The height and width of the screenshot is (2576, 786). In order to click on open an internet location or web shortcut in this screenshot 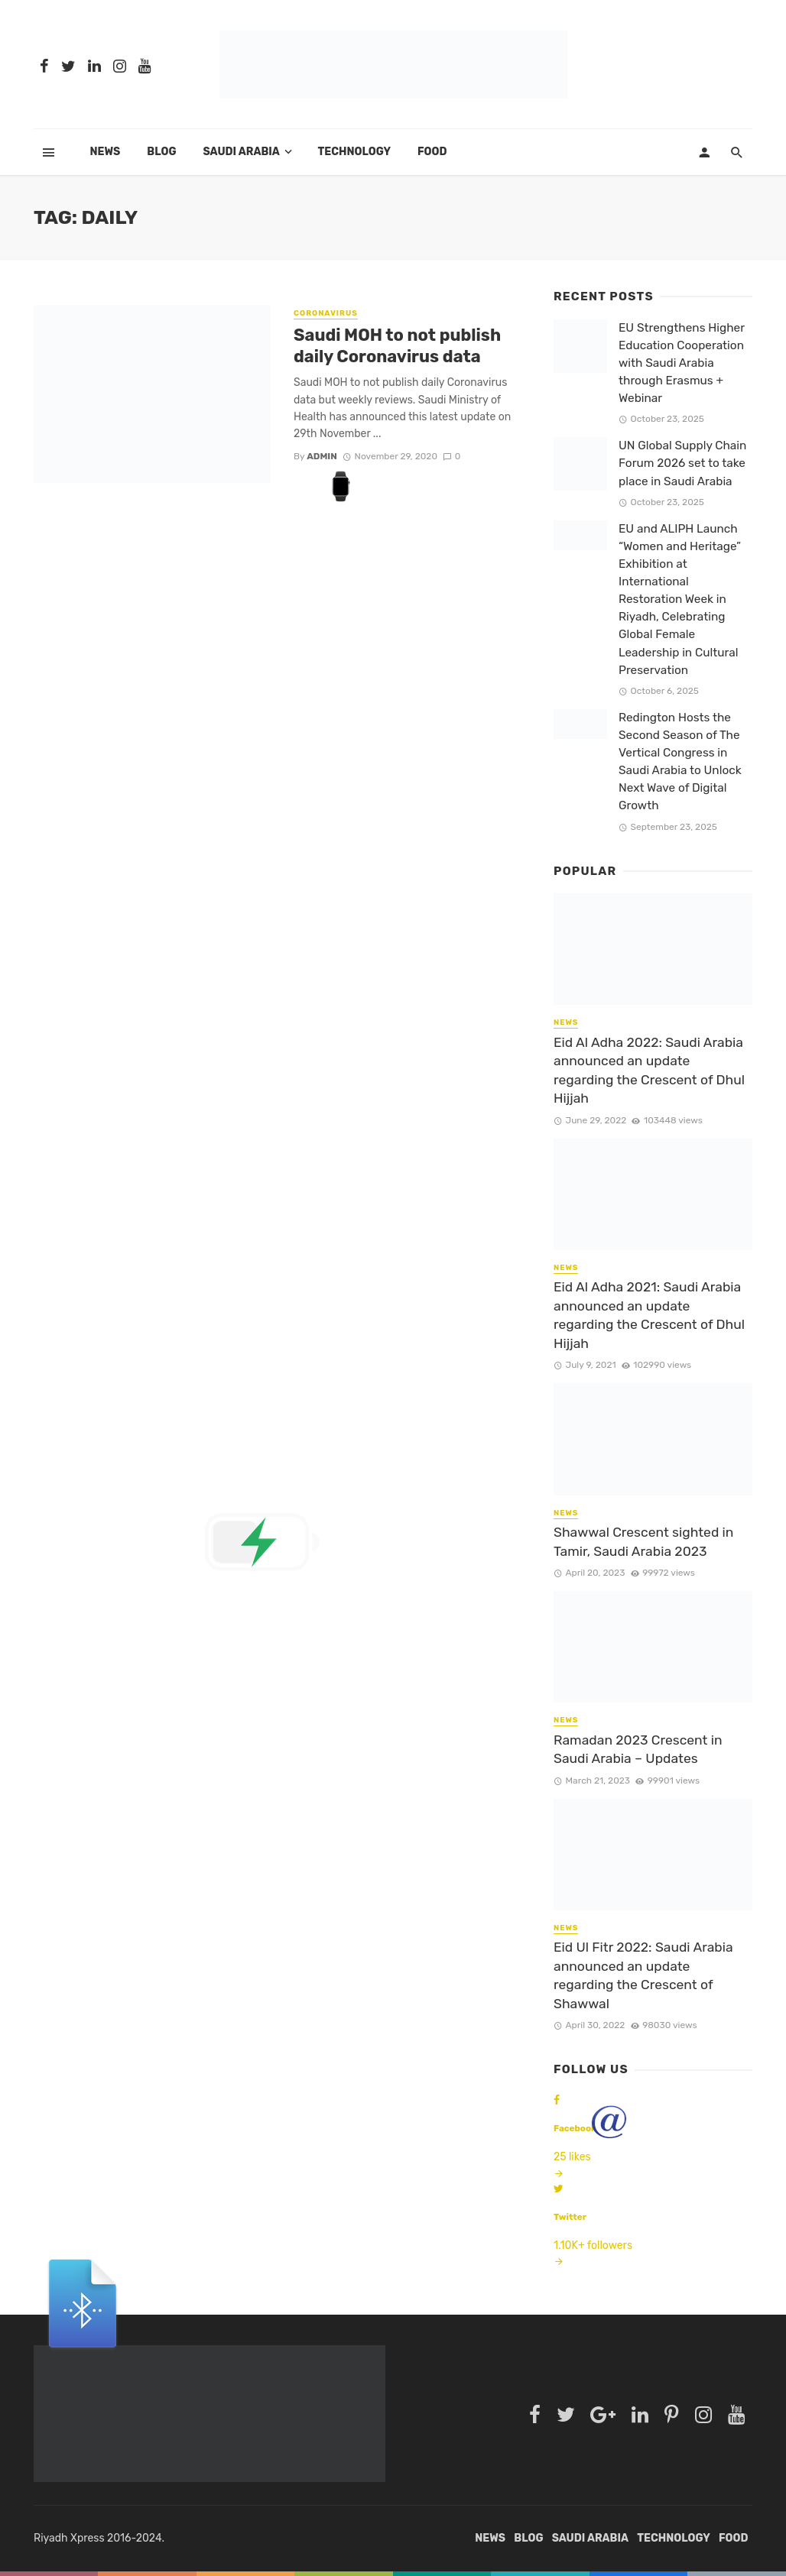, I will do `click(609, 2121)`.